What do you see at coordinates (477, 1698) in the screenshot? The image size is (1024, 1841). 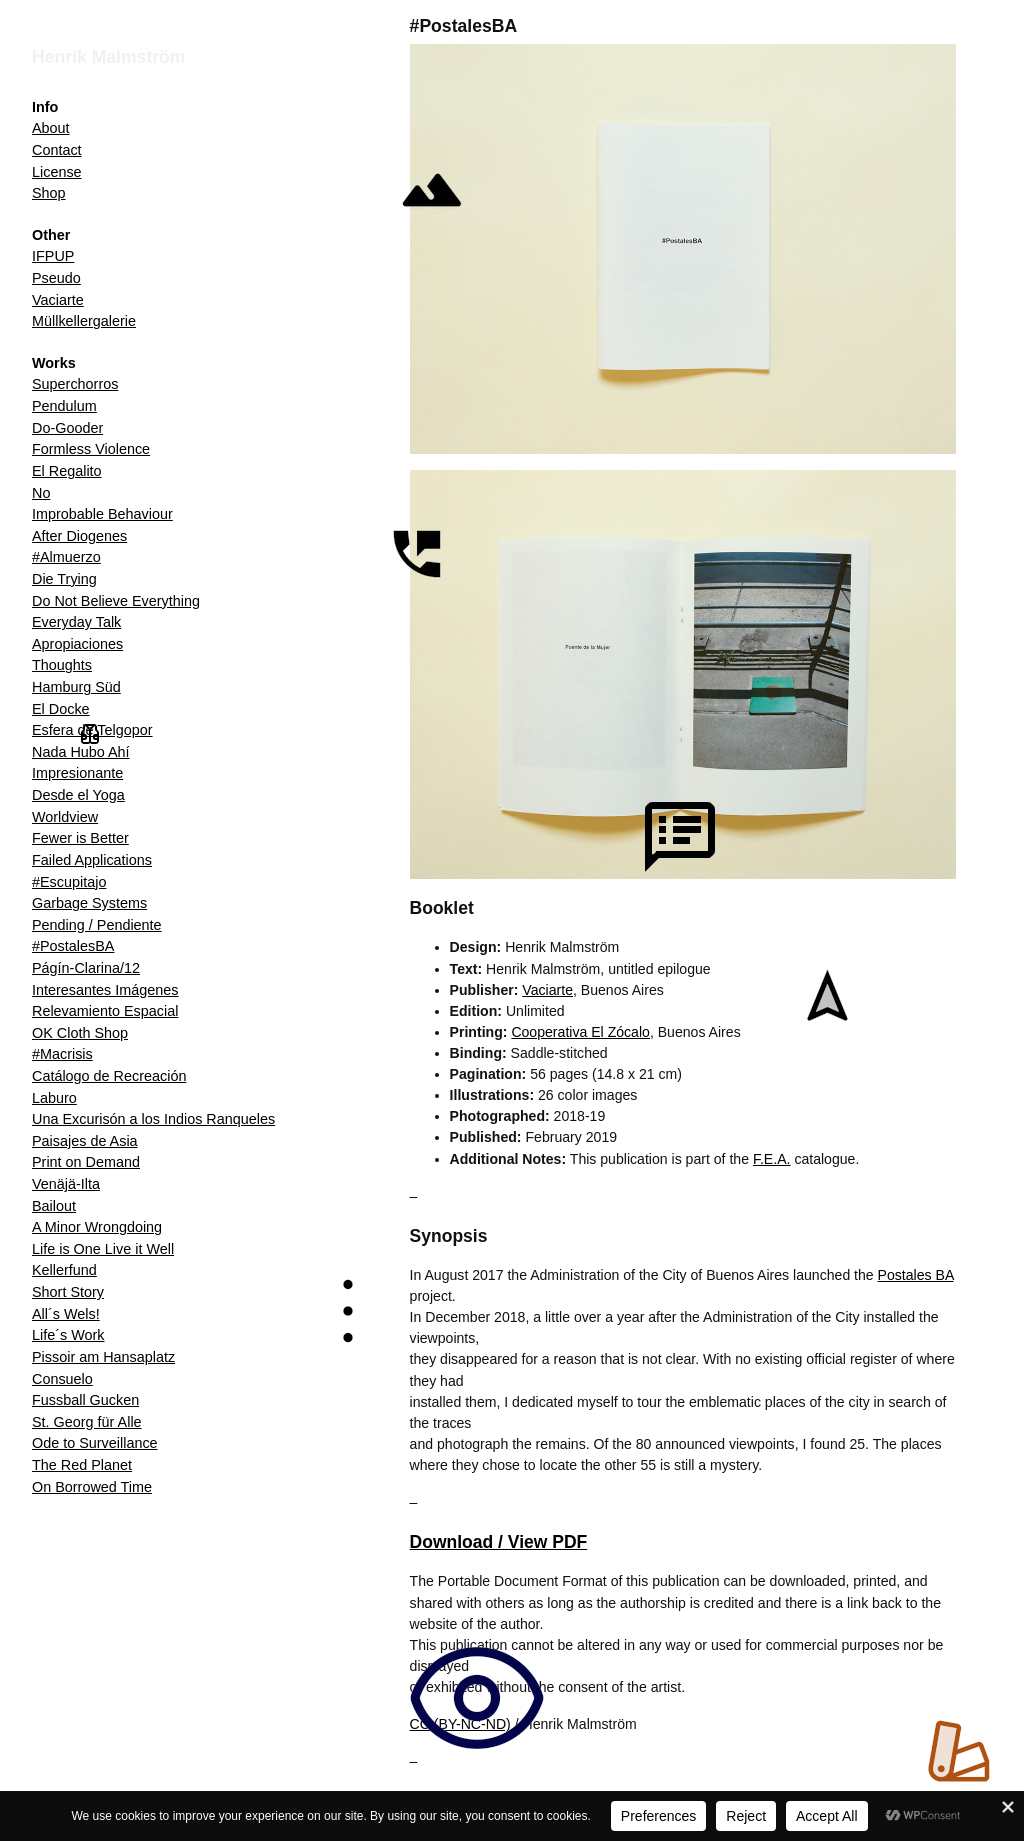 I see `view or preview content` at bounding box center [477, 1698].